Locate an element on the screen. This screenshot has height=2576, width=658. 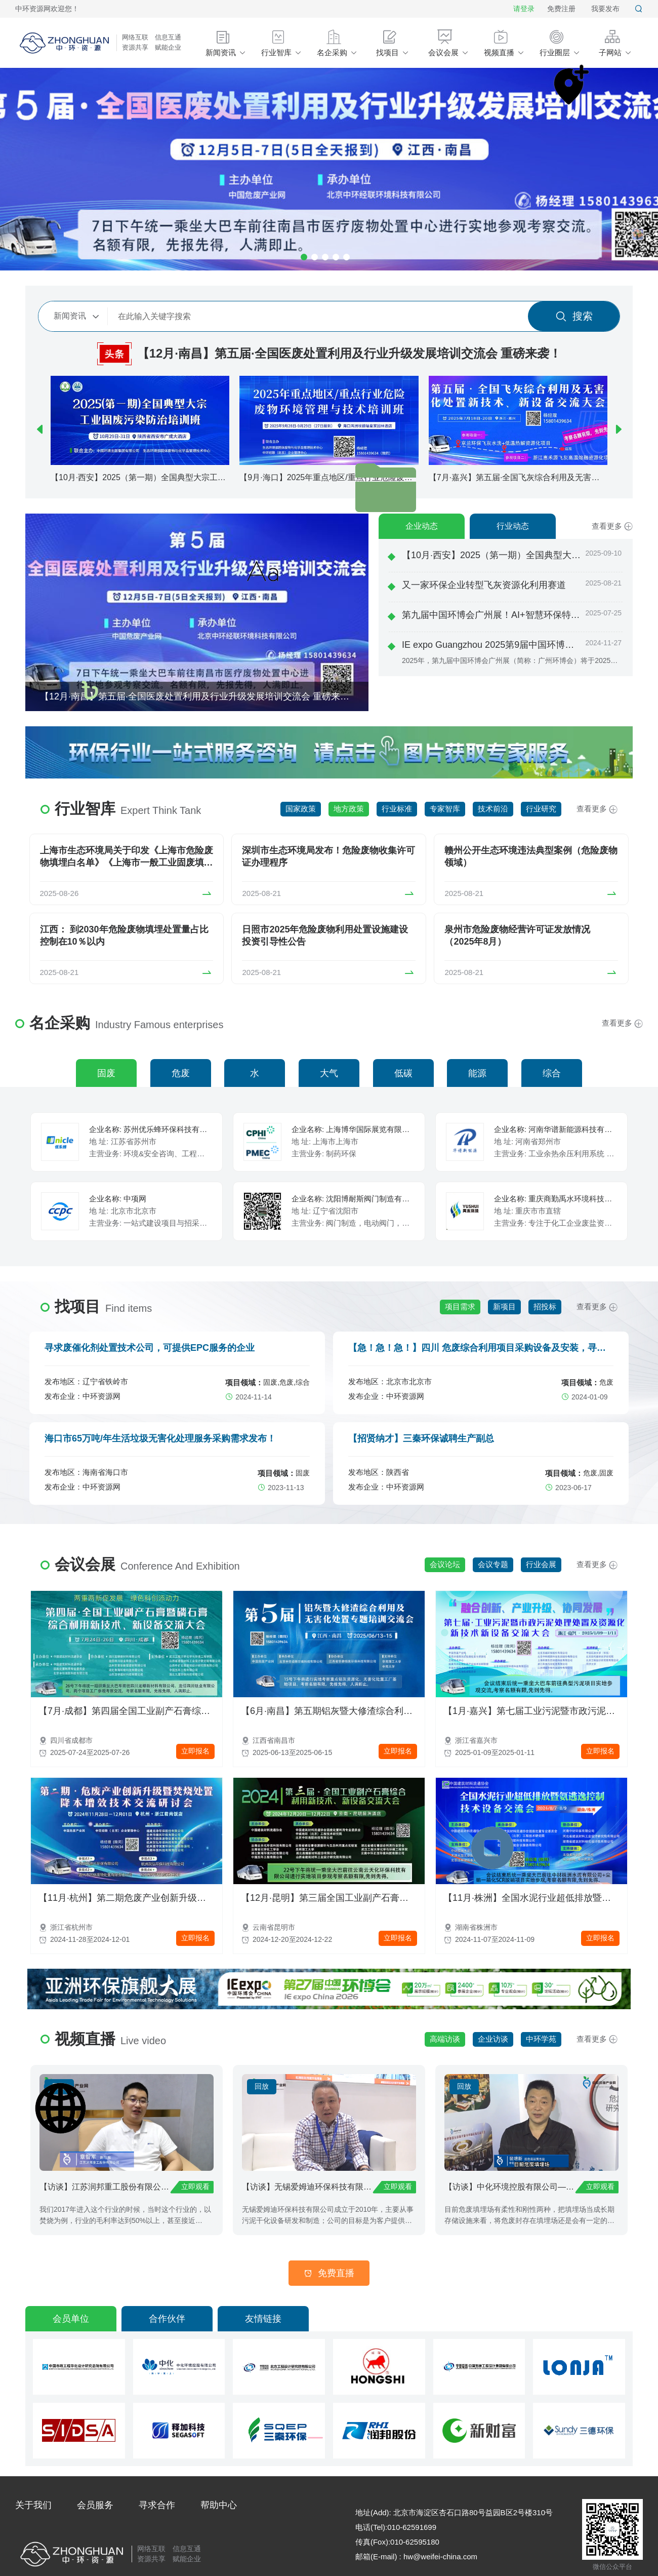
open folder to view files is located at coordinates (386, 488).